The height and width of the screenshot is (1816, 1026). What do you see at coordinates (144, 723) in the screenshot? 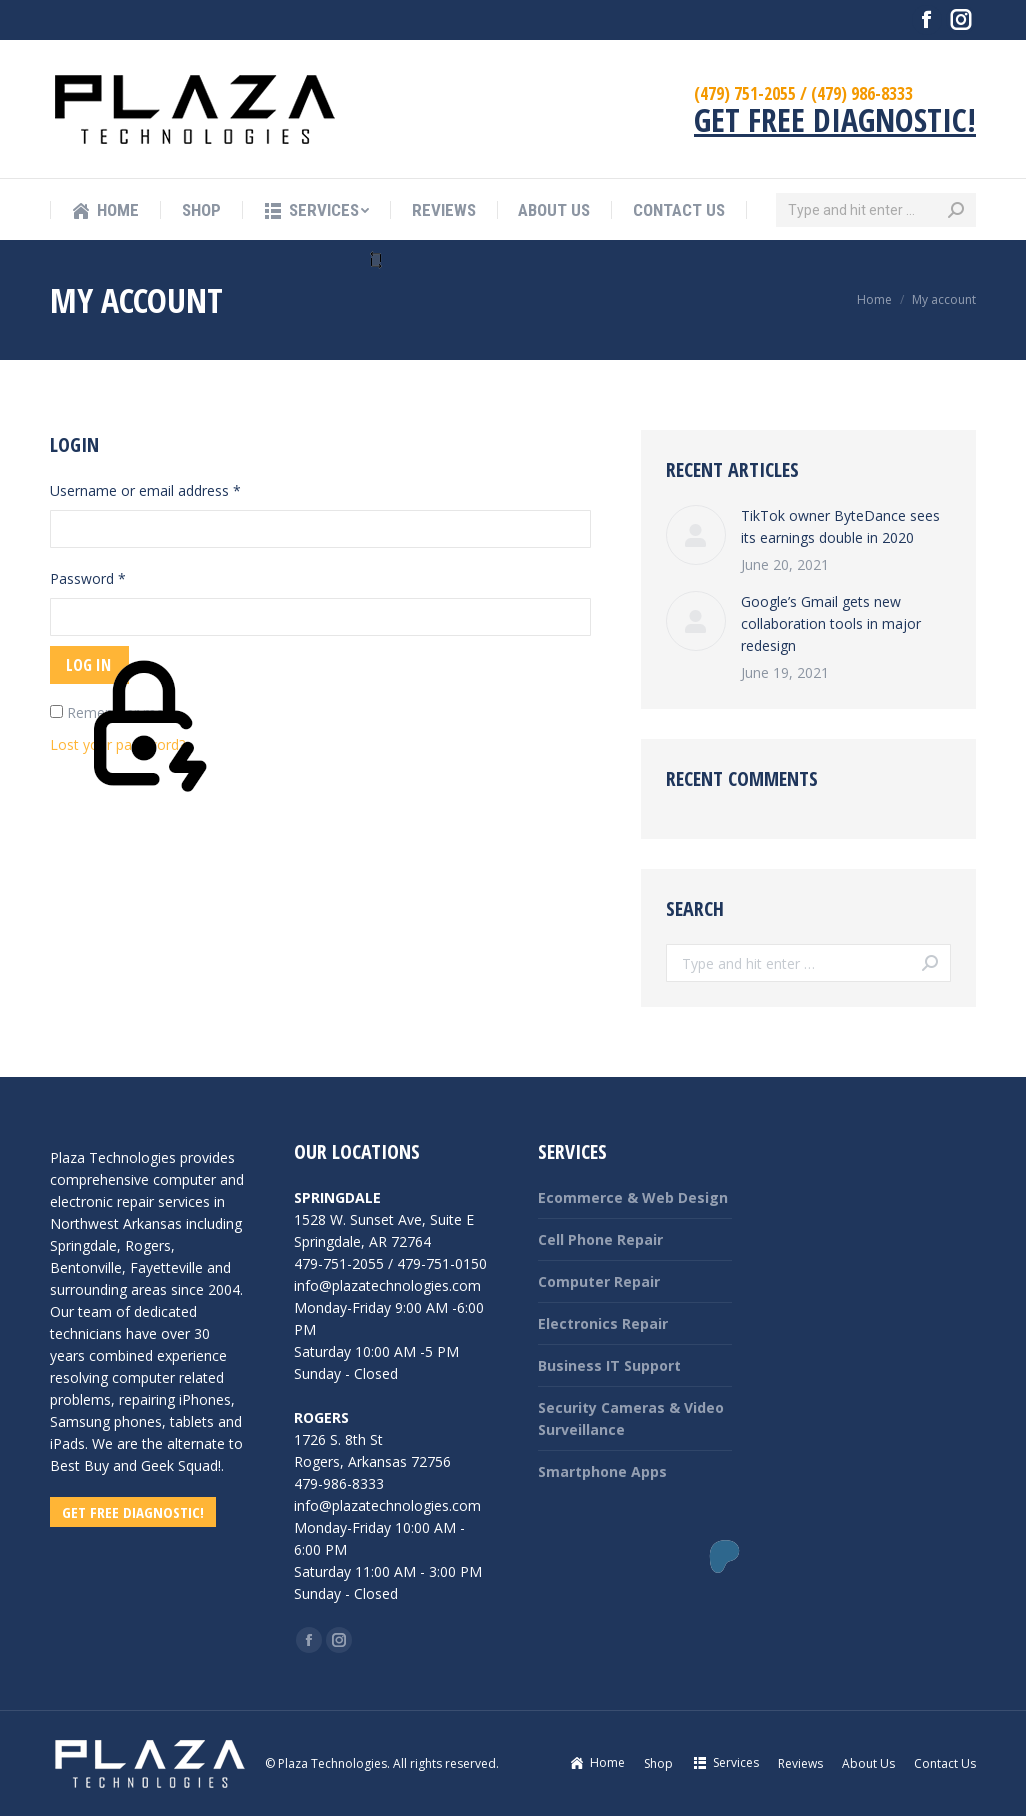
I see `indicates encrypted or secure connection` at bounding box center [144, 723].